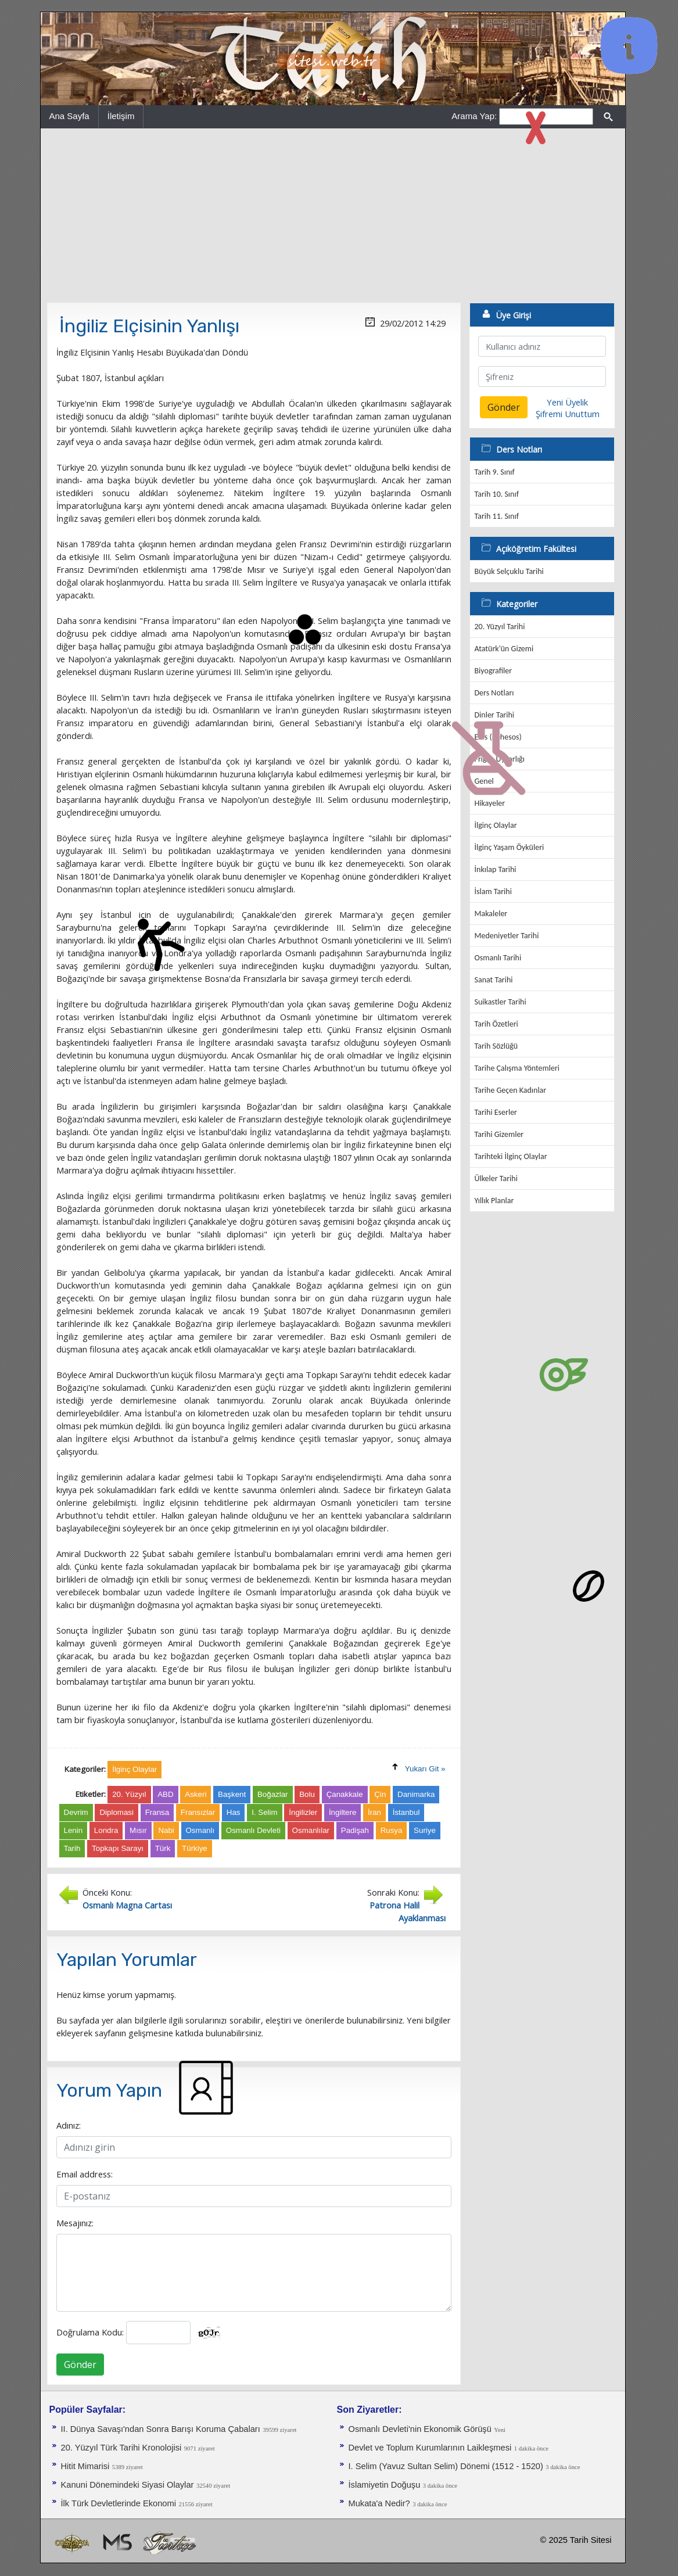 The height and width of the screenshot is (2576, 678). I want to click on disable lab or experimental features, so click(489, 758).